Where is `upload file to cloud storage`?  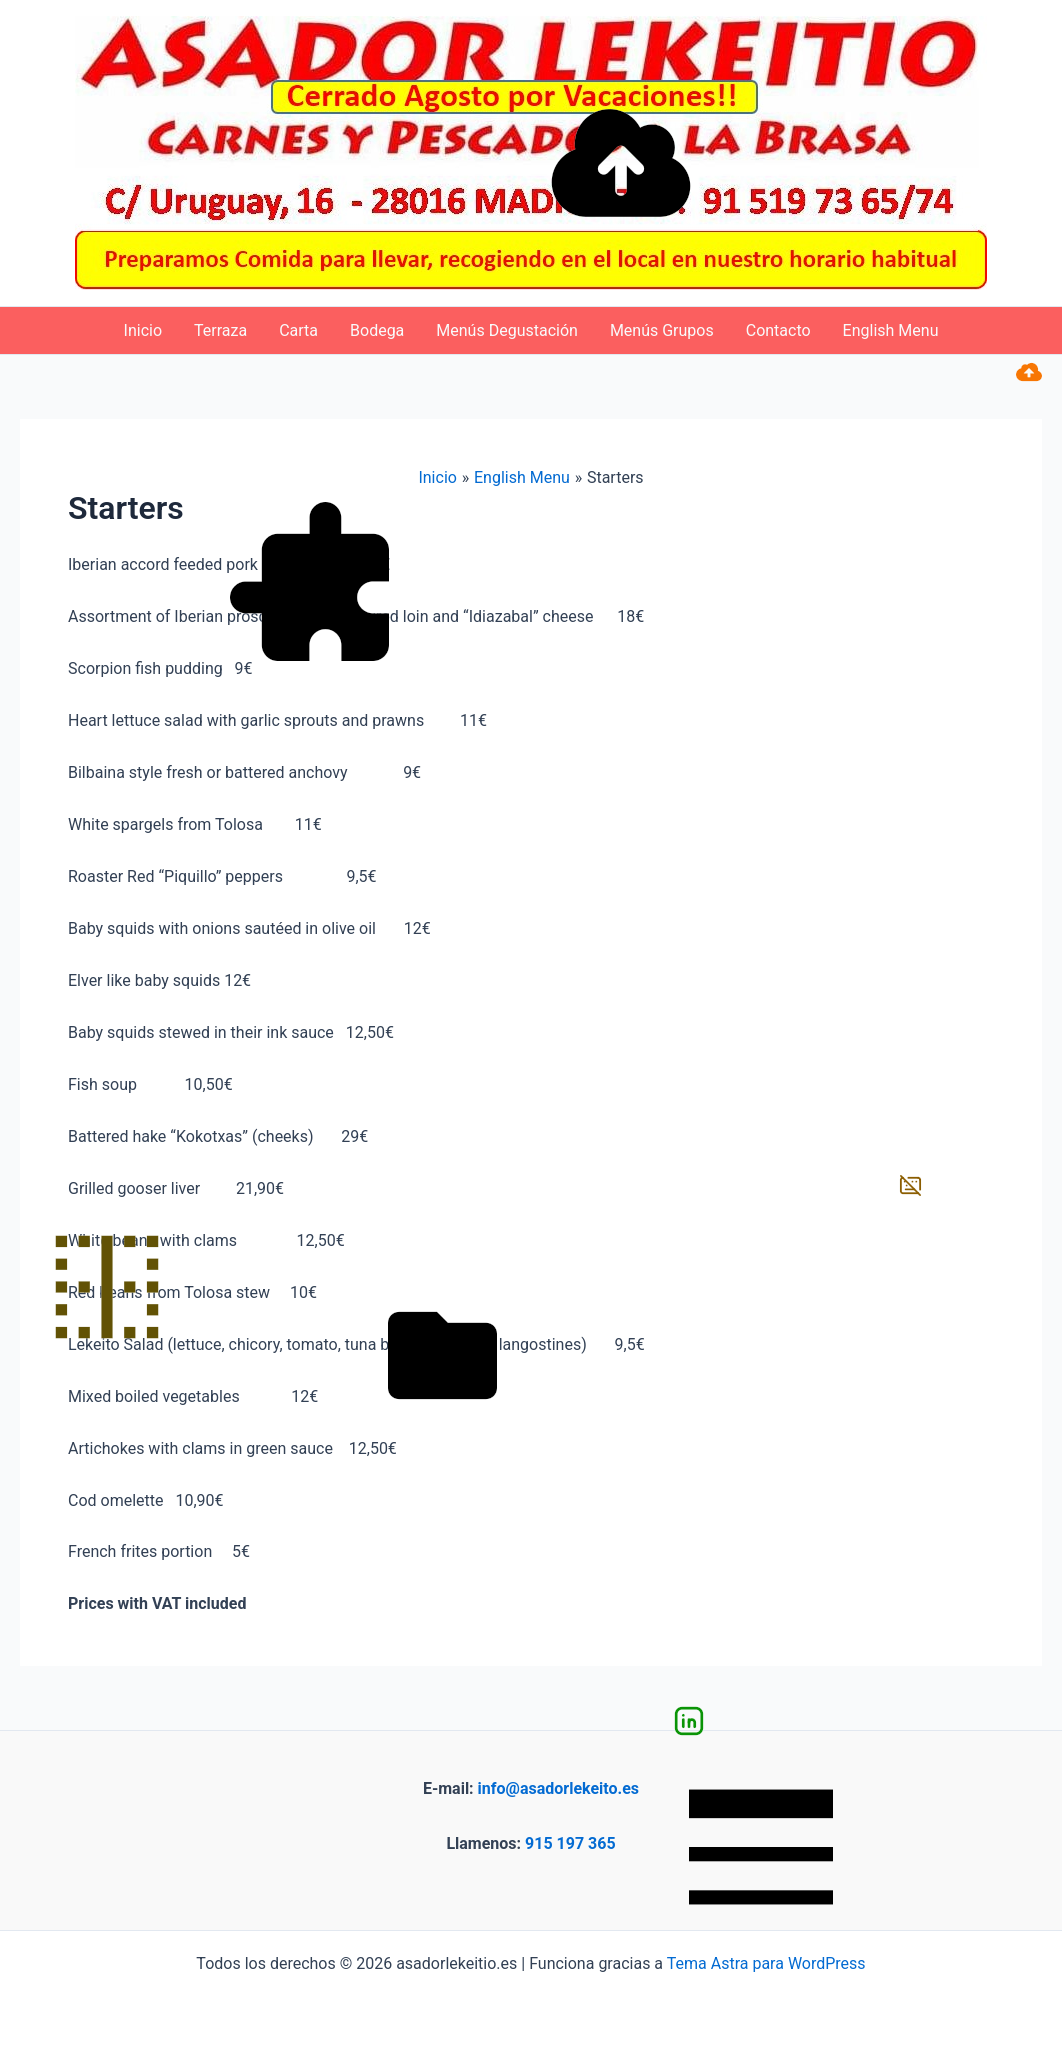 upload file to cloud storage is located at coordinates (1029, 372).